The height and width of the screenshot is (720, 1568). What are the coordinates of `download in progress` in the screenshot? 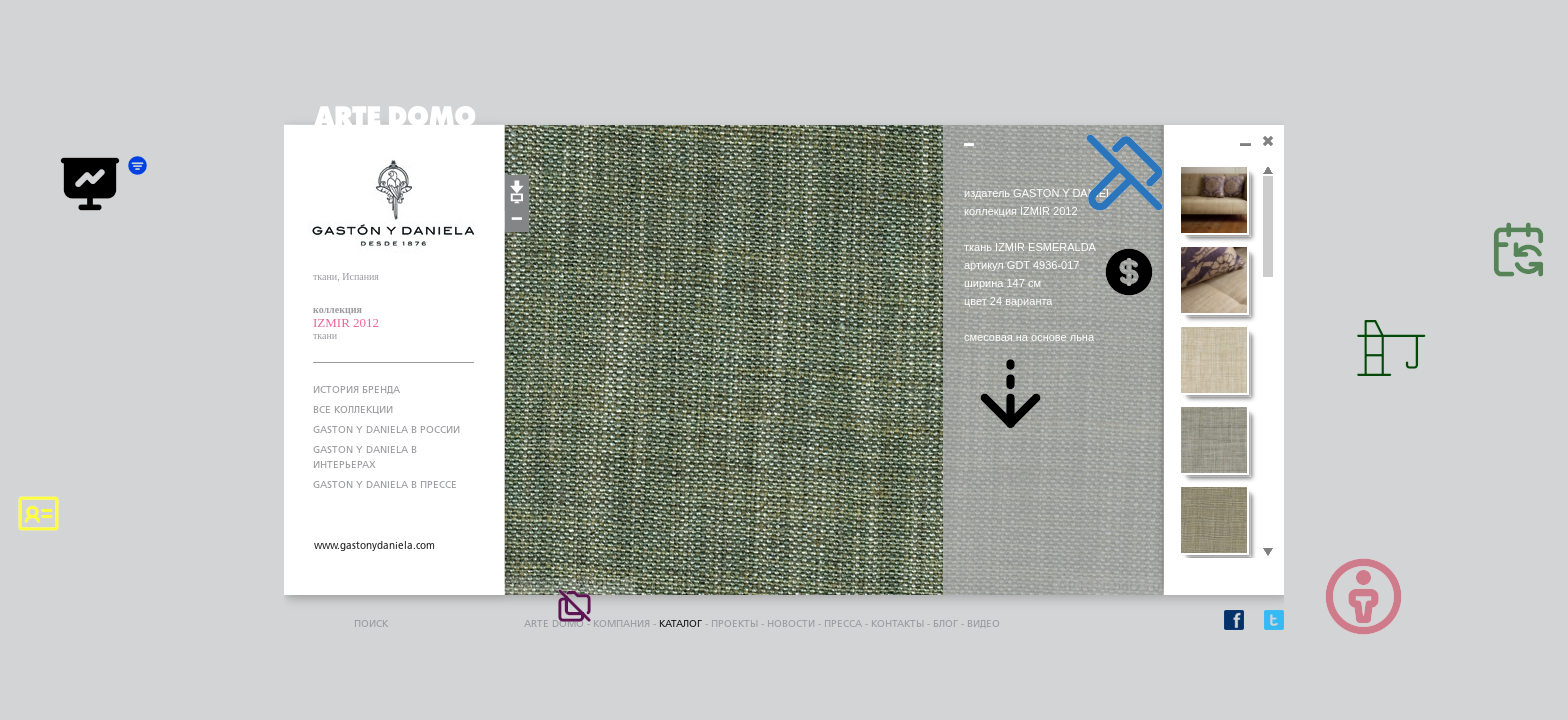 It's located at (1010, 393).